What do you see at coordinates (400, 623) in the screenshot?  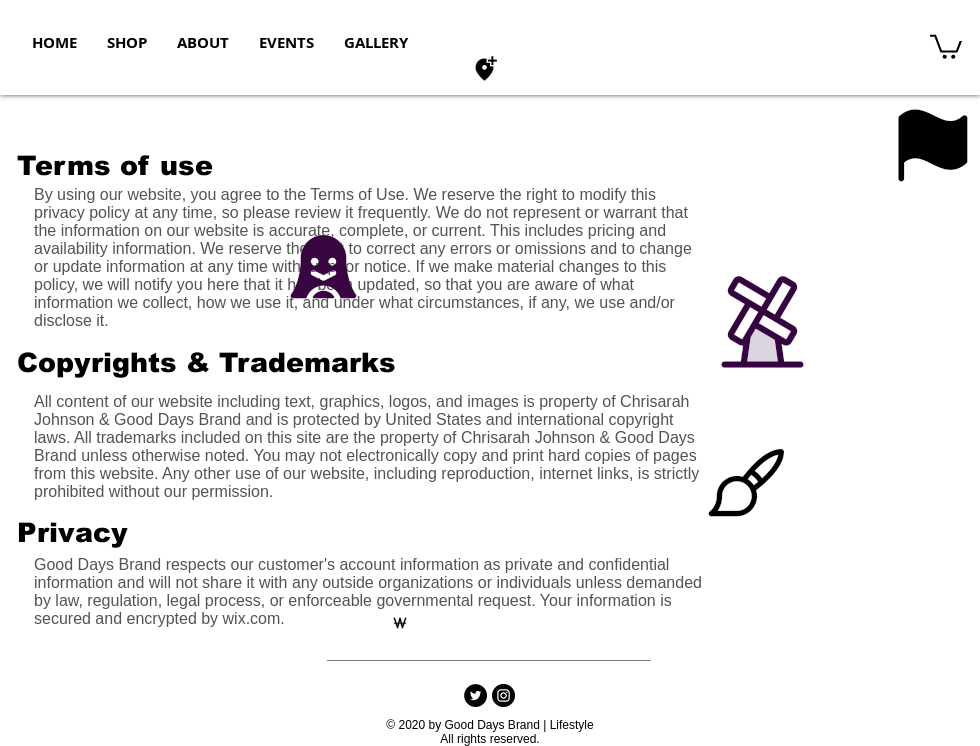 I see `south korean won currency symbol` at bounding box center [400, 623].